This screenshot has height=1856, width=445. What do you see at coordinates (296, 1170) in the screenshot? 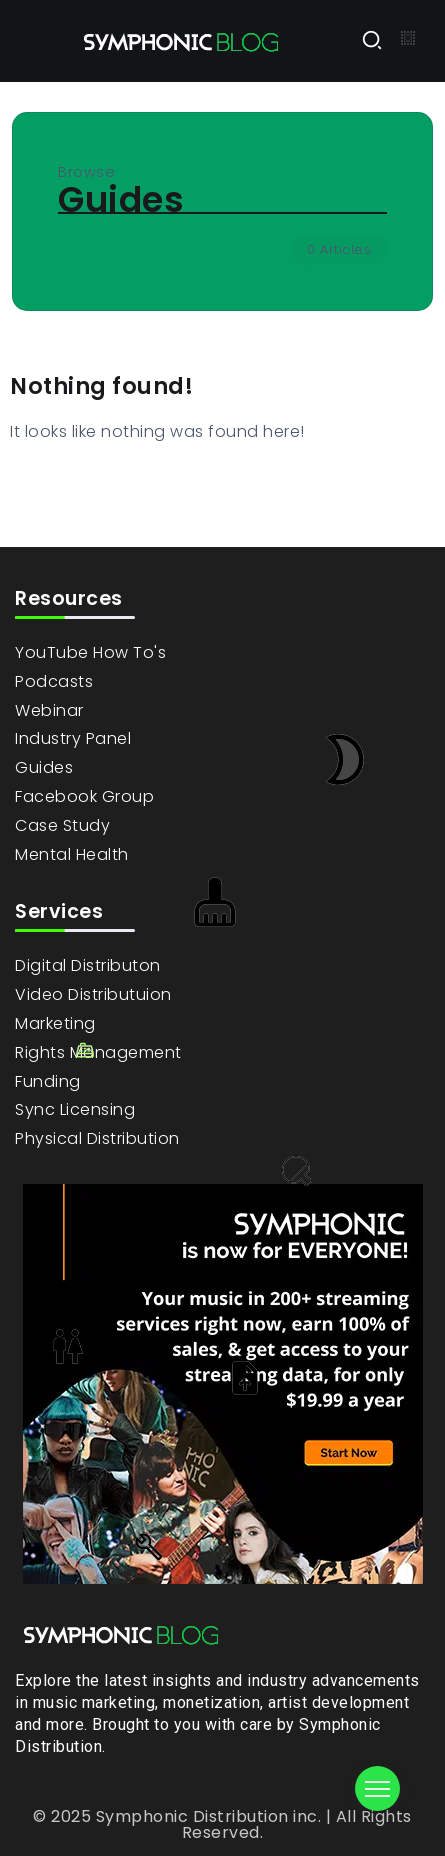
I see `access ping pong or table tennis game` at bounding box center [296, 1170].